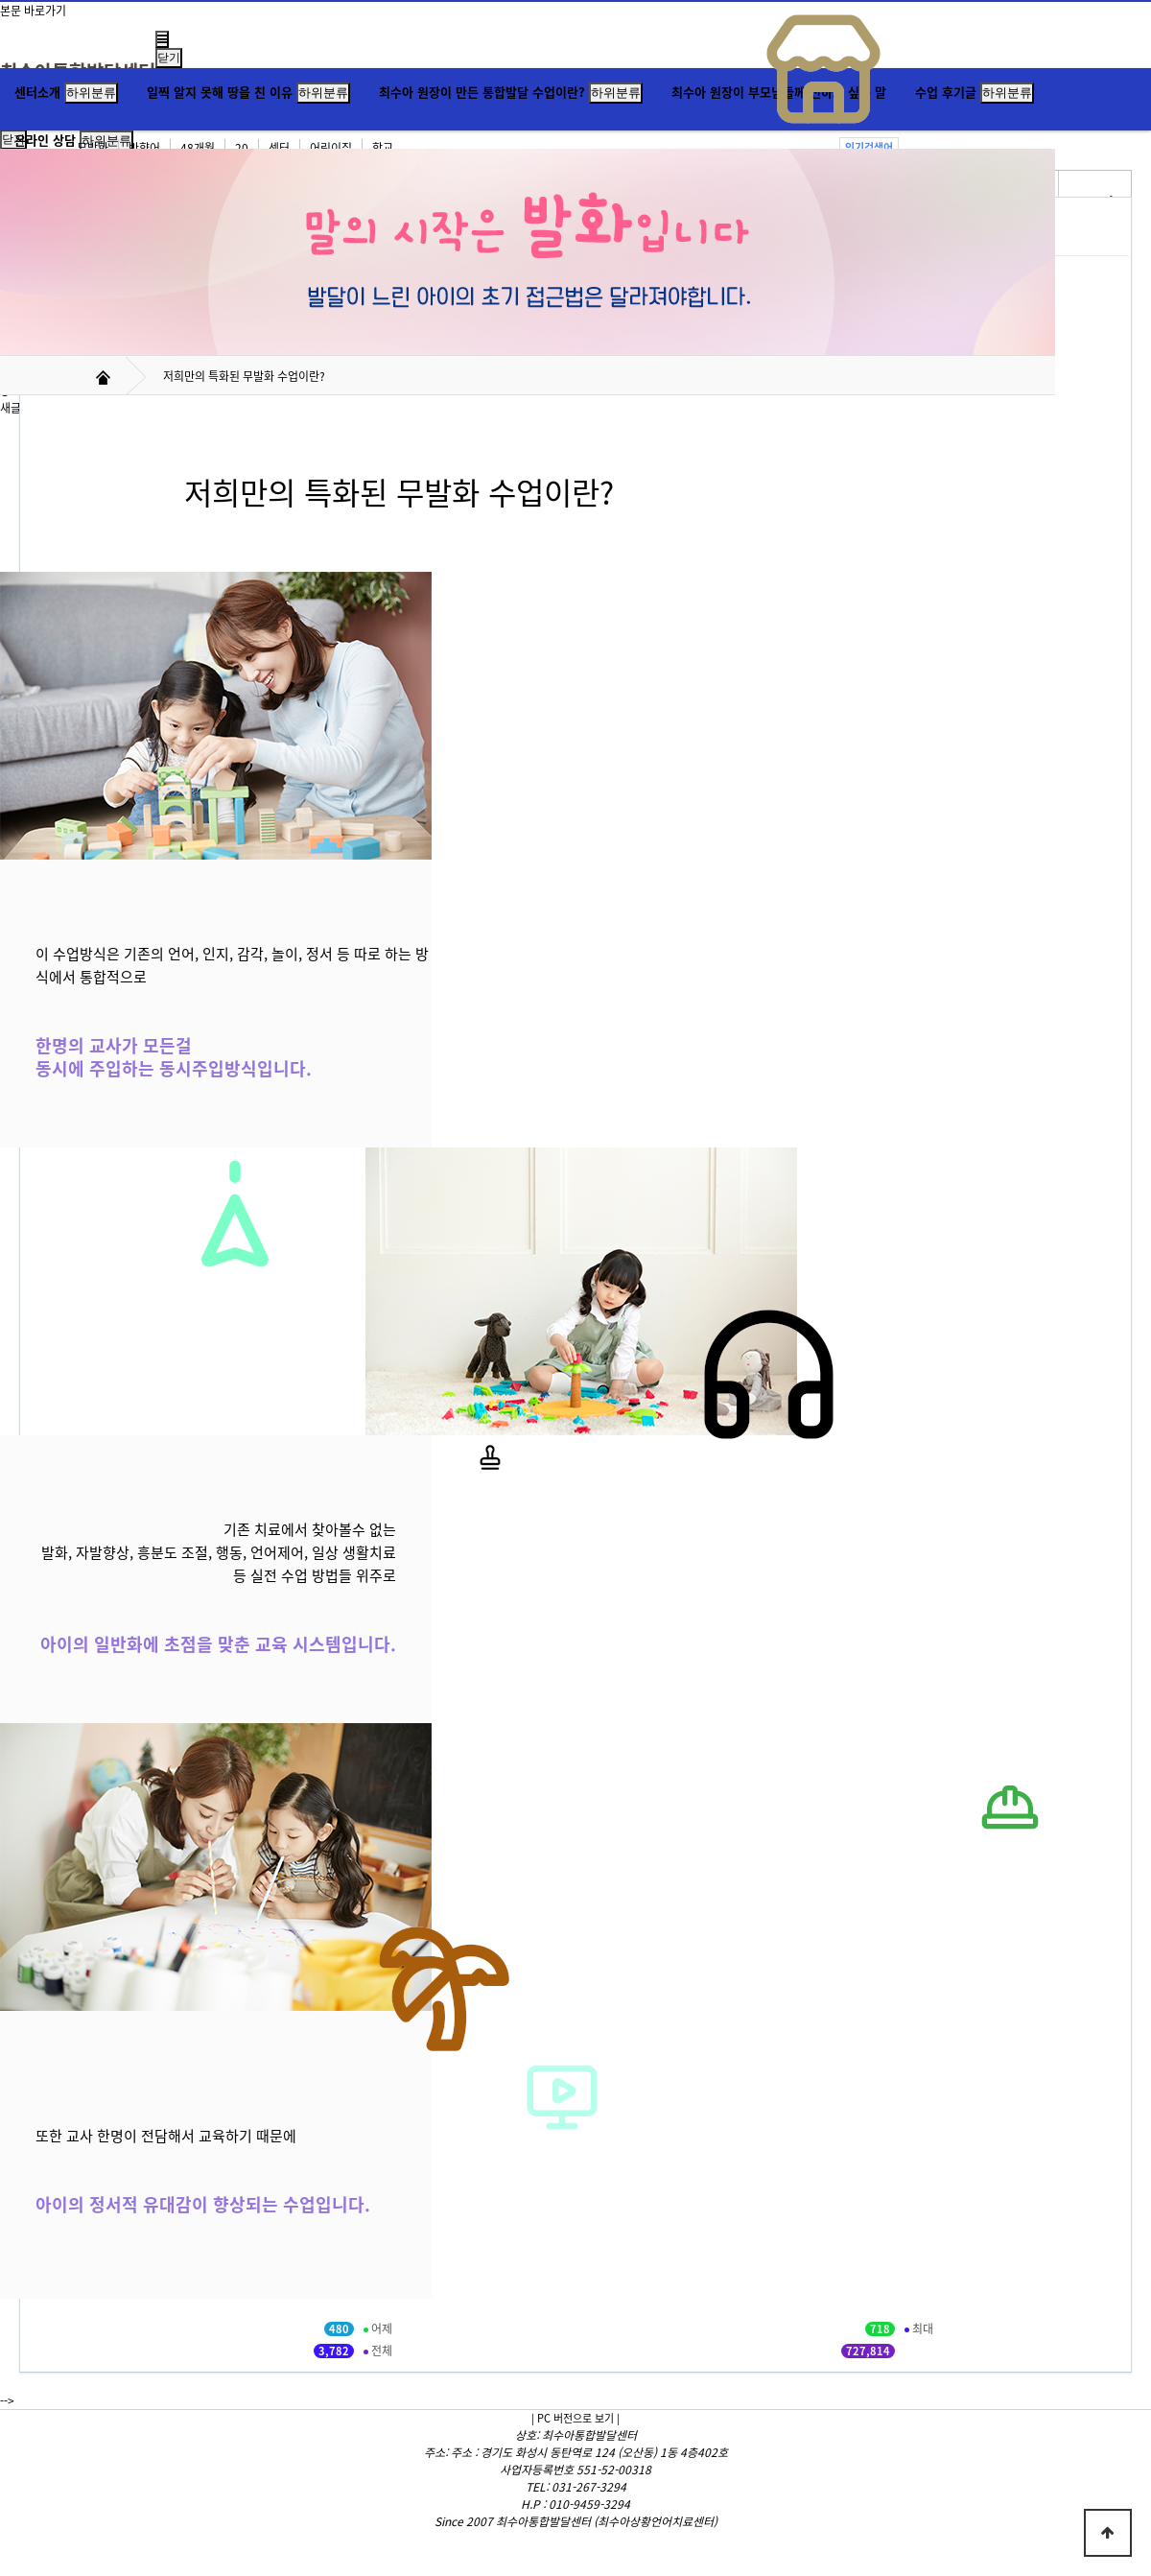  Describe the element at coordinates (823, 71) in the screenshot. I see `browse or open the store` at that location.